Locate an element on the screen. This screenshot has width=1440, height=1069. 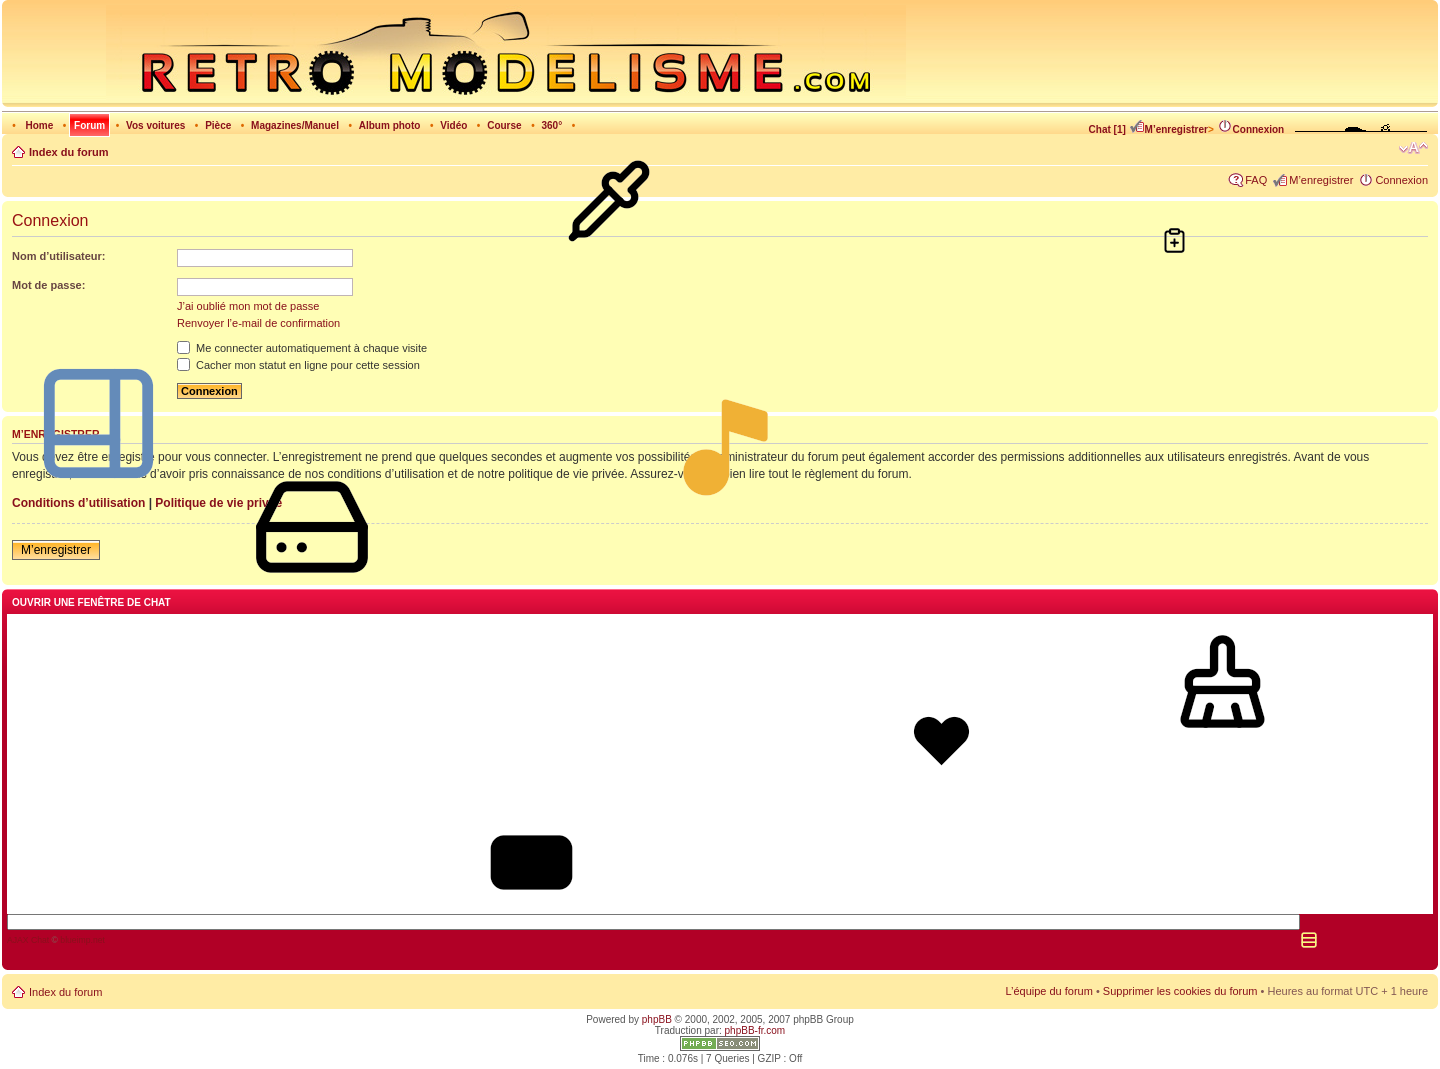
indicates a favorited or liked item is located at coordinates (941, 740).